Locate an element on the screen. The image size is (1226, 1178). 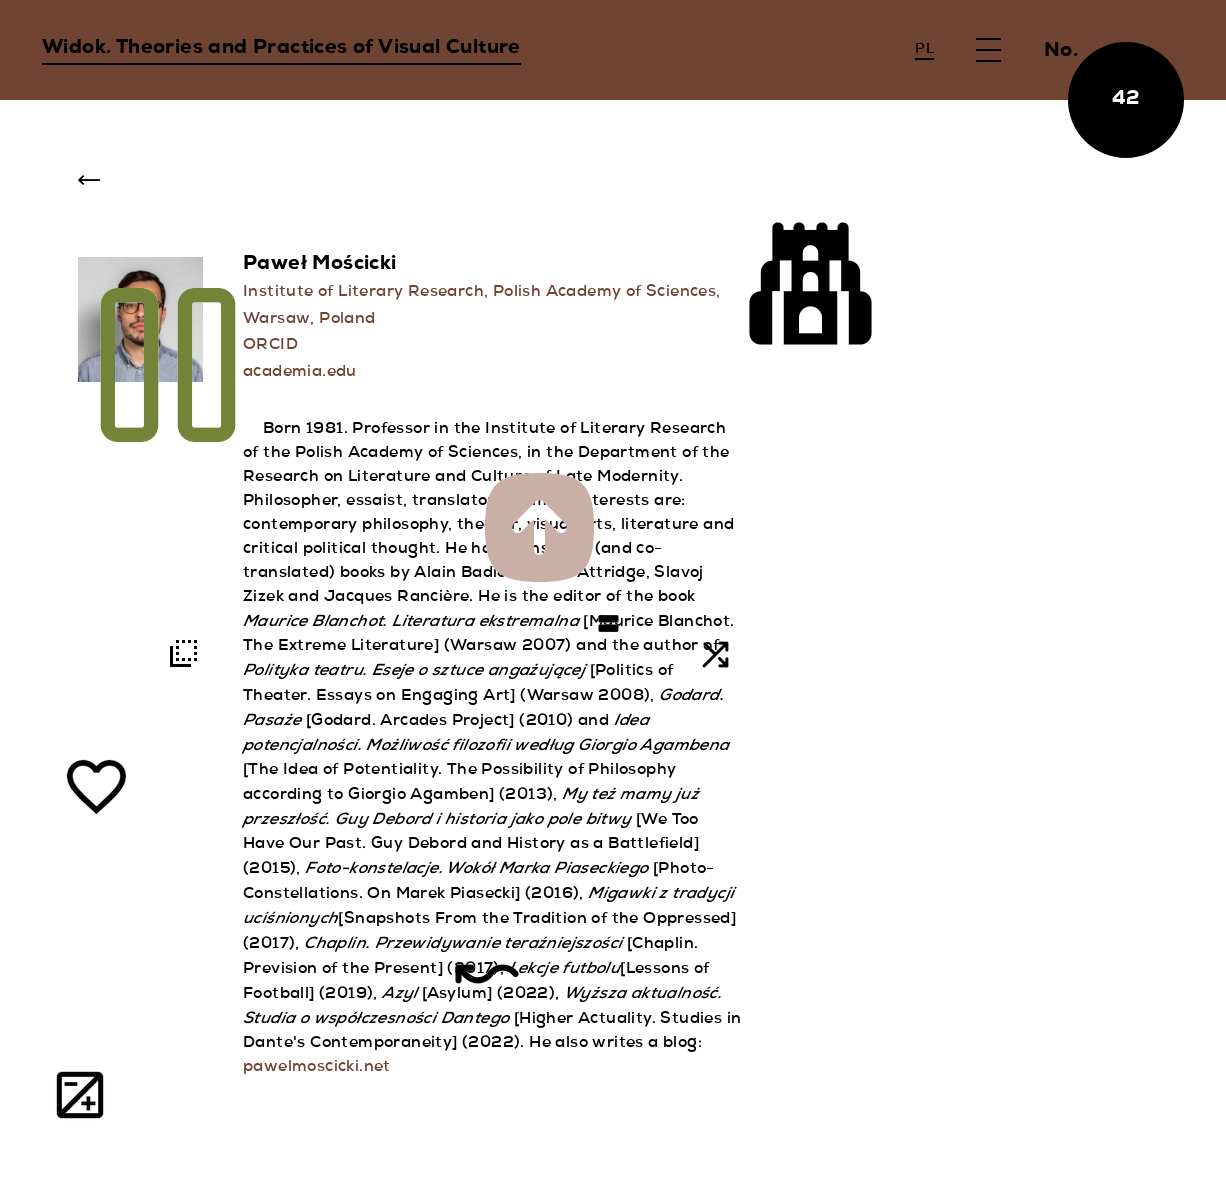
switch to column layout view is located at coordinates (168, 365).